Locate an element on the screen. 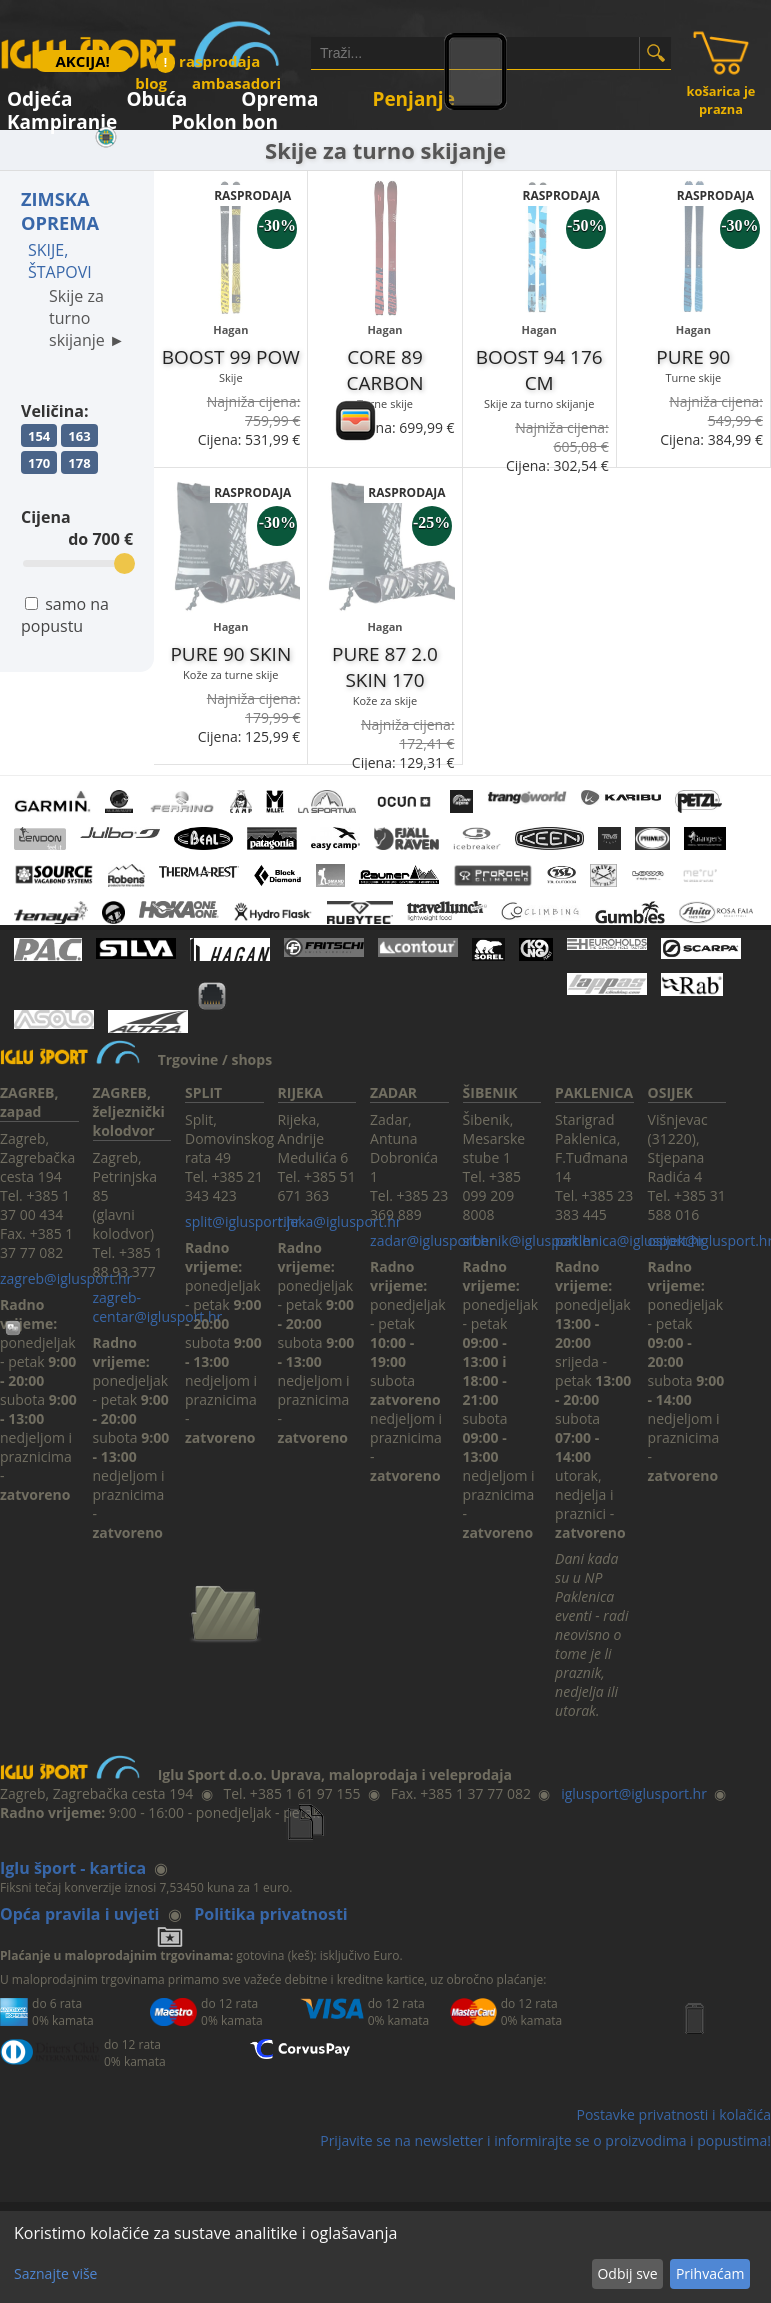 The image size is (771, 2303). indicates an RJ11 telephone/DSL network port is located at coordinates (212, 996).